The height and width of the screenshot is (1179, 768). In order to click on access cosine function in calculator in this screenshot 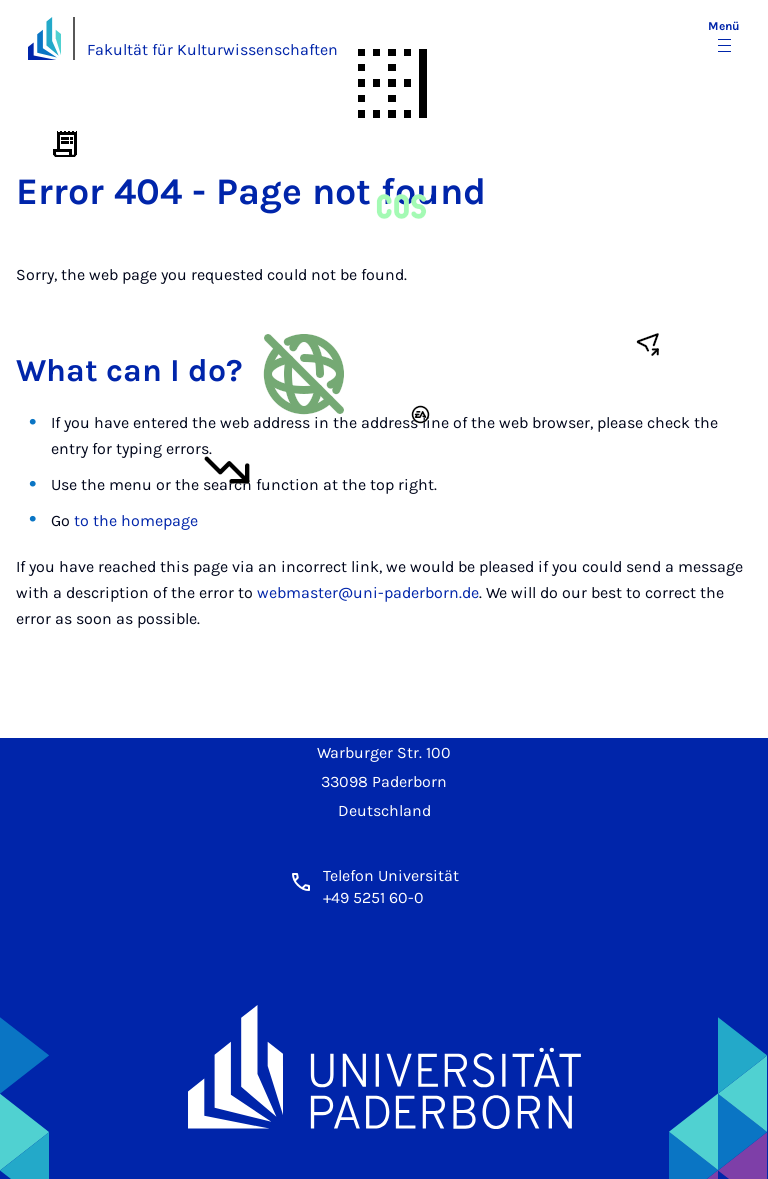, I will do `click(401, 206)`.